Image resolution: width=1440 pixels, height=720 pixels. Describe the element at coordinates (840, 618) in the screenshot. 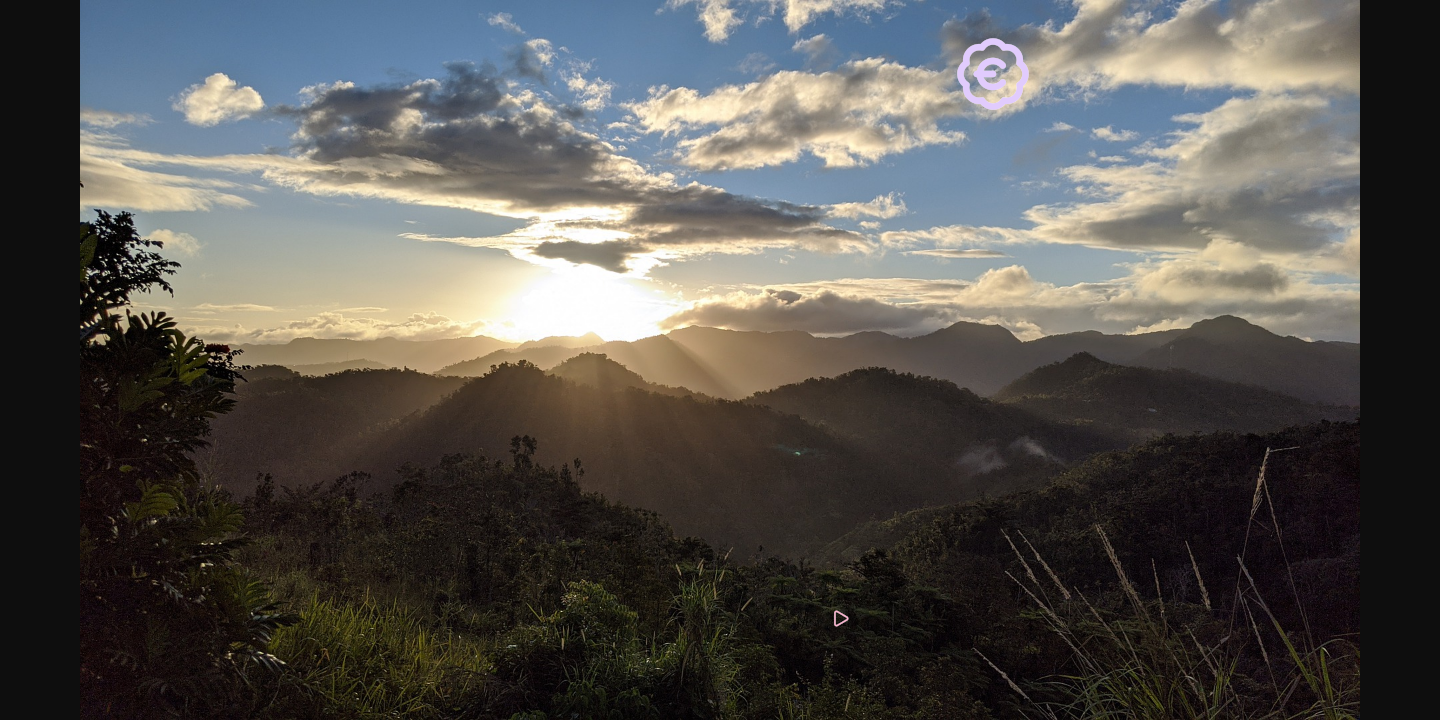

I see `play media or start playback` at that location.